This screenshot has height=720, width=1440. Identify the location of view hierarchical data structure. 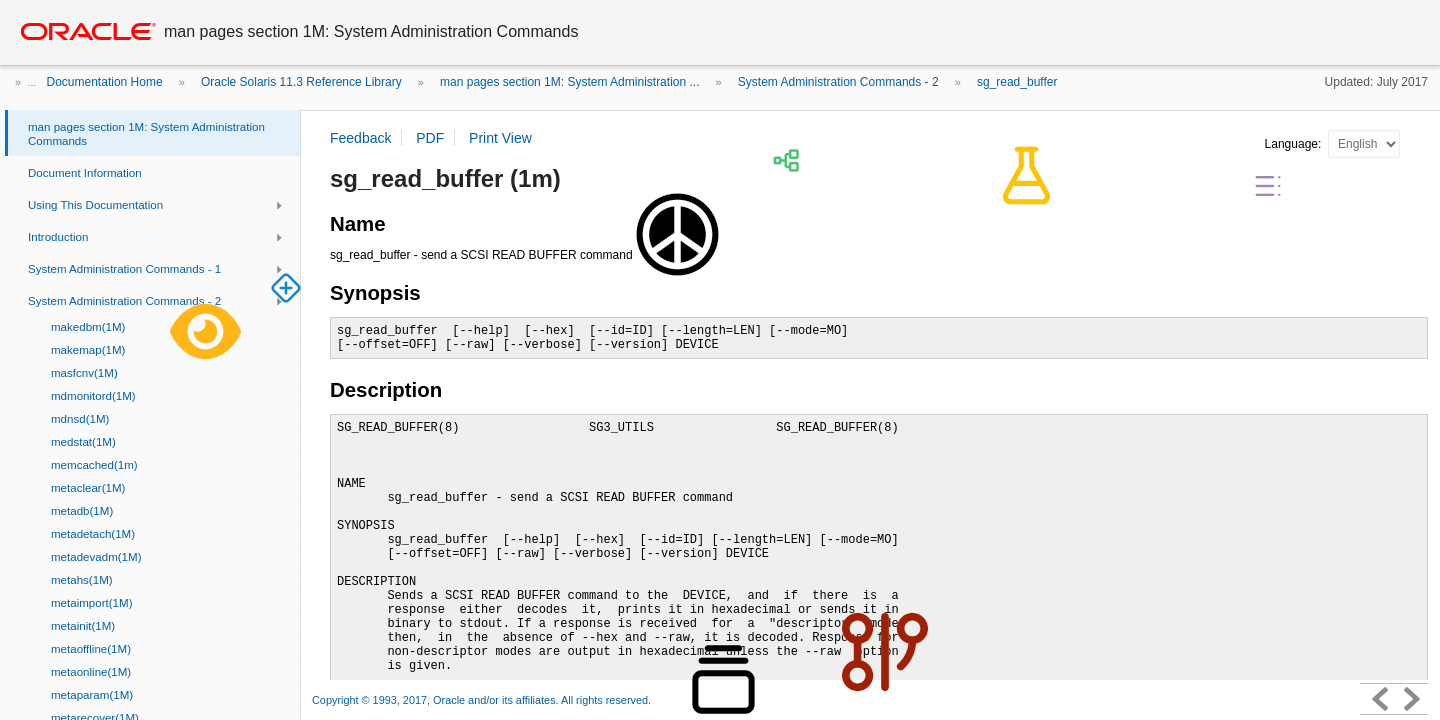
(787, 160).